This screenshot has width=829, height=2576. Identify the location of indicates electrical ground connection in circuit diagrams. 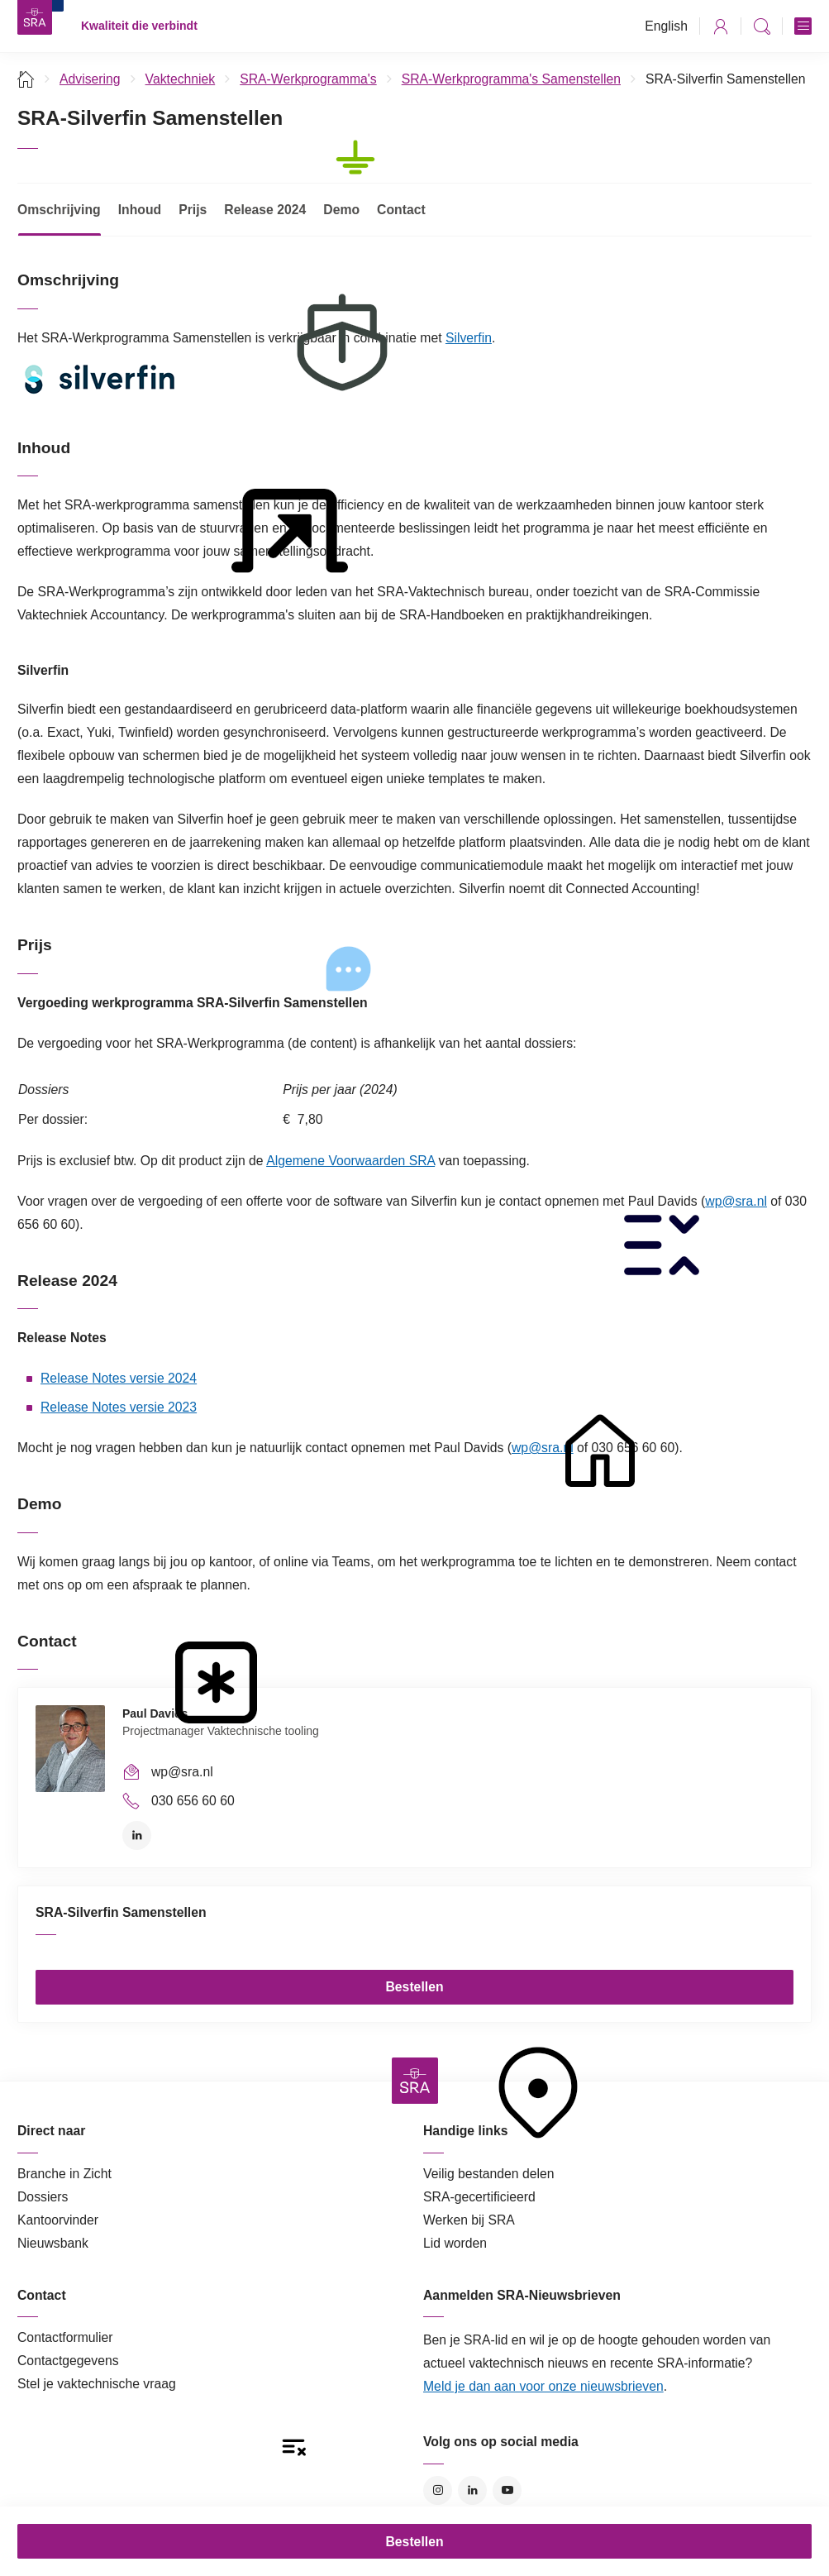
(355, 157).